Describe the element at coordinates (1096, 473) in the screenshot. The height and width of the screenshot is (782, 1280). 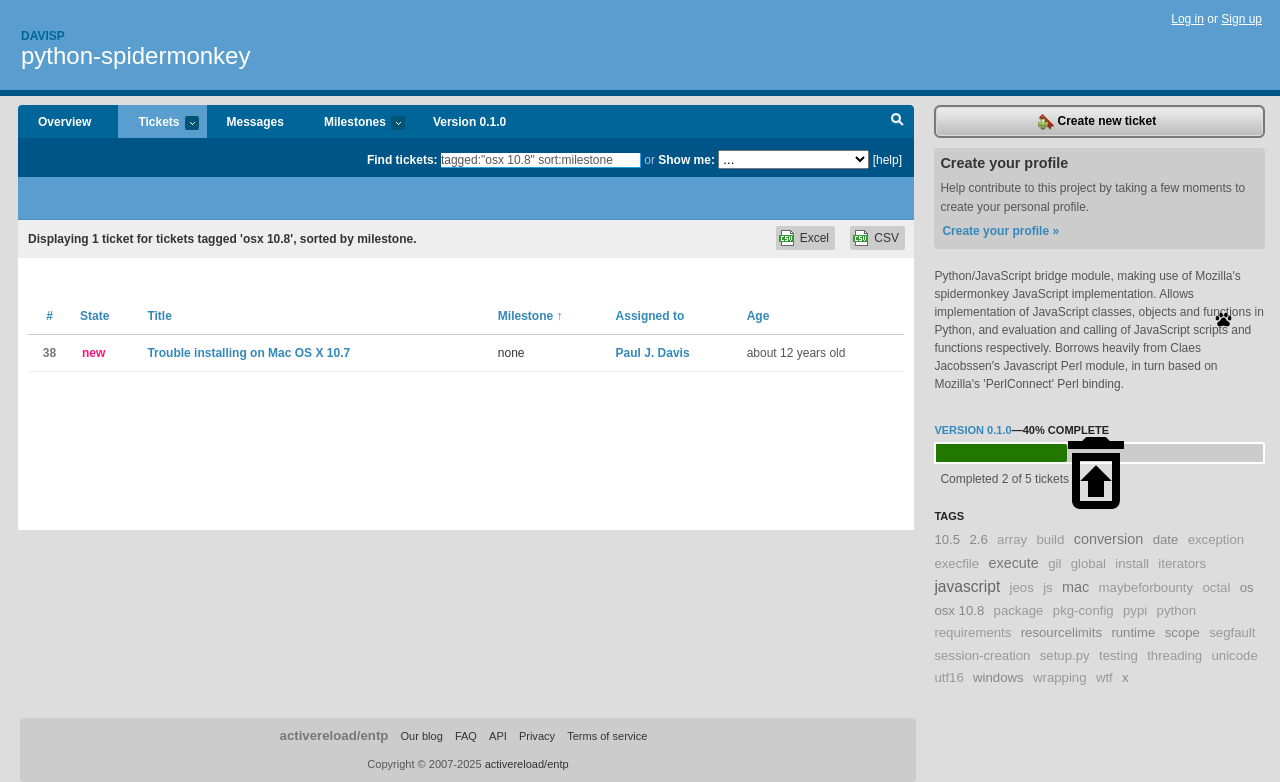
I see `restore a deleted item from trash` at that location.